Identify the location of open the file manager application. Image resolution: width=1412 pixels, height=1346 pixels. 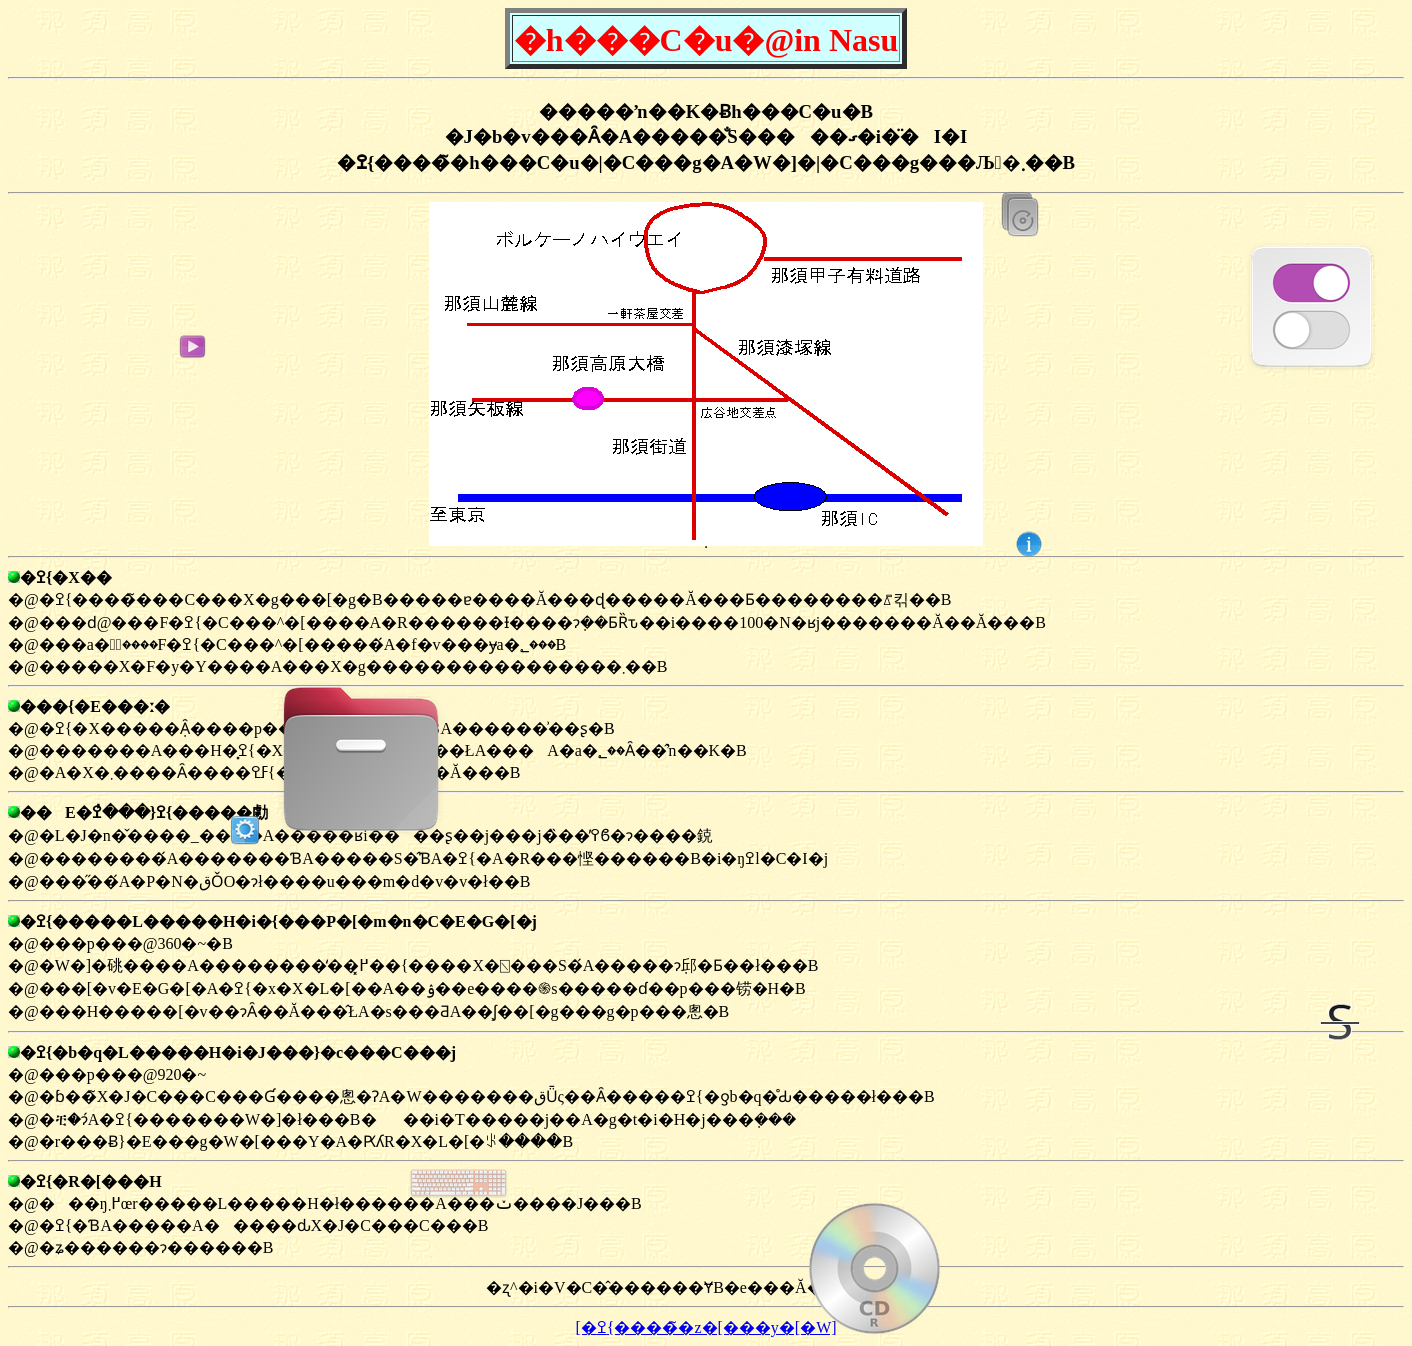
(361, 759).